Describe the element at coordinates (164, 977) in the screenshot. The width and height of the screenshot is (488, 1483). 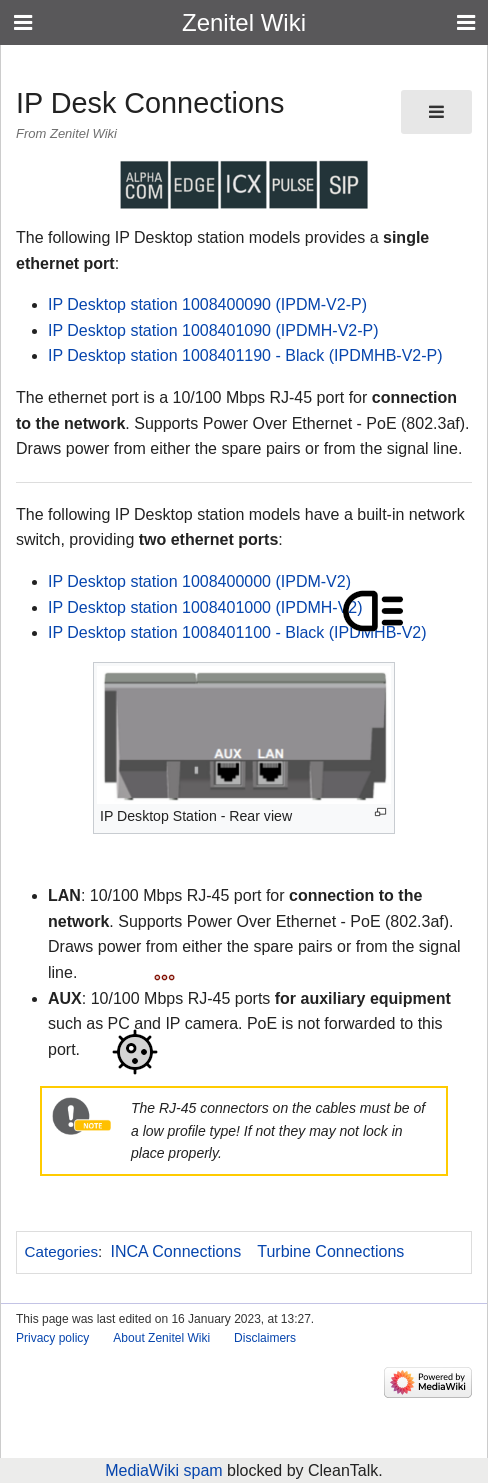
I see `open more options menu` at that location.